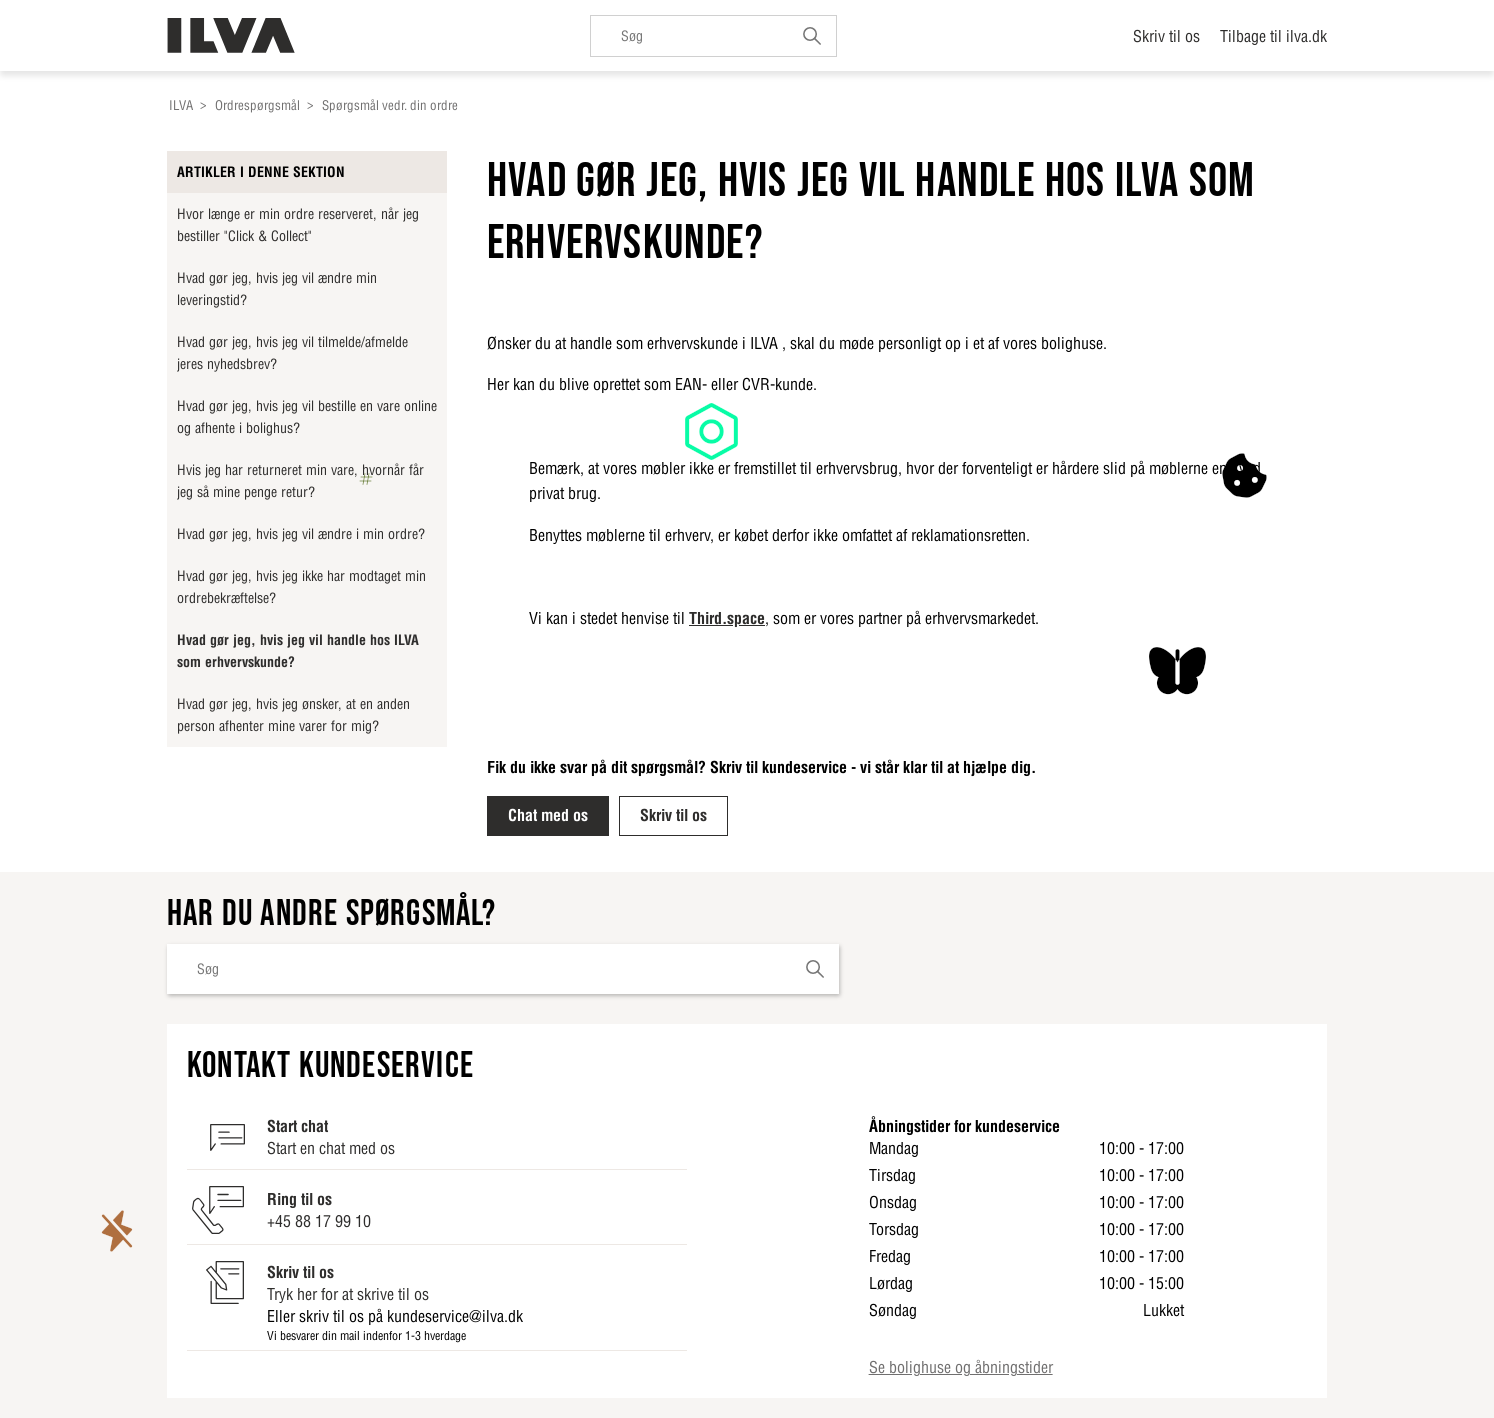 The height and width of the screenshot is (1418, 1494). What do you see at coordinates (117, 1231) in the screenshot?
I see `disable flash or quick actions` at bounding box center [117, 1231].